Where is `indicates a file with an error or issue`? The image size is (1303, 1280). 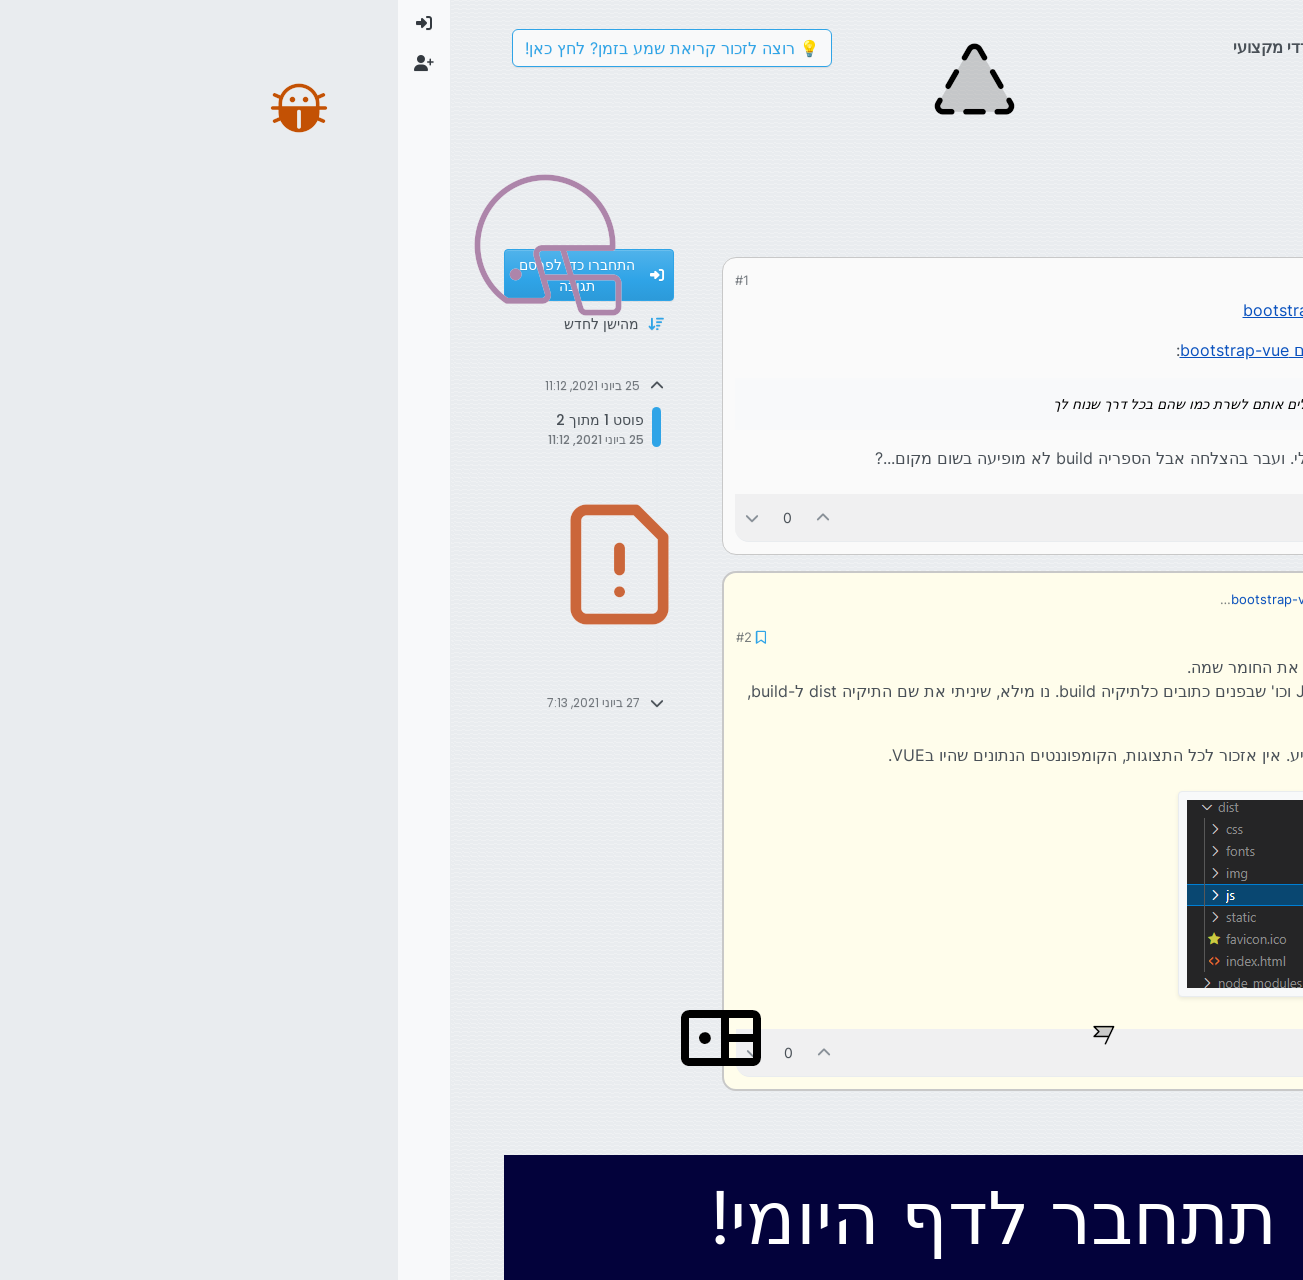 indicates a file with an error or issue is located at coordinates (619, 564).